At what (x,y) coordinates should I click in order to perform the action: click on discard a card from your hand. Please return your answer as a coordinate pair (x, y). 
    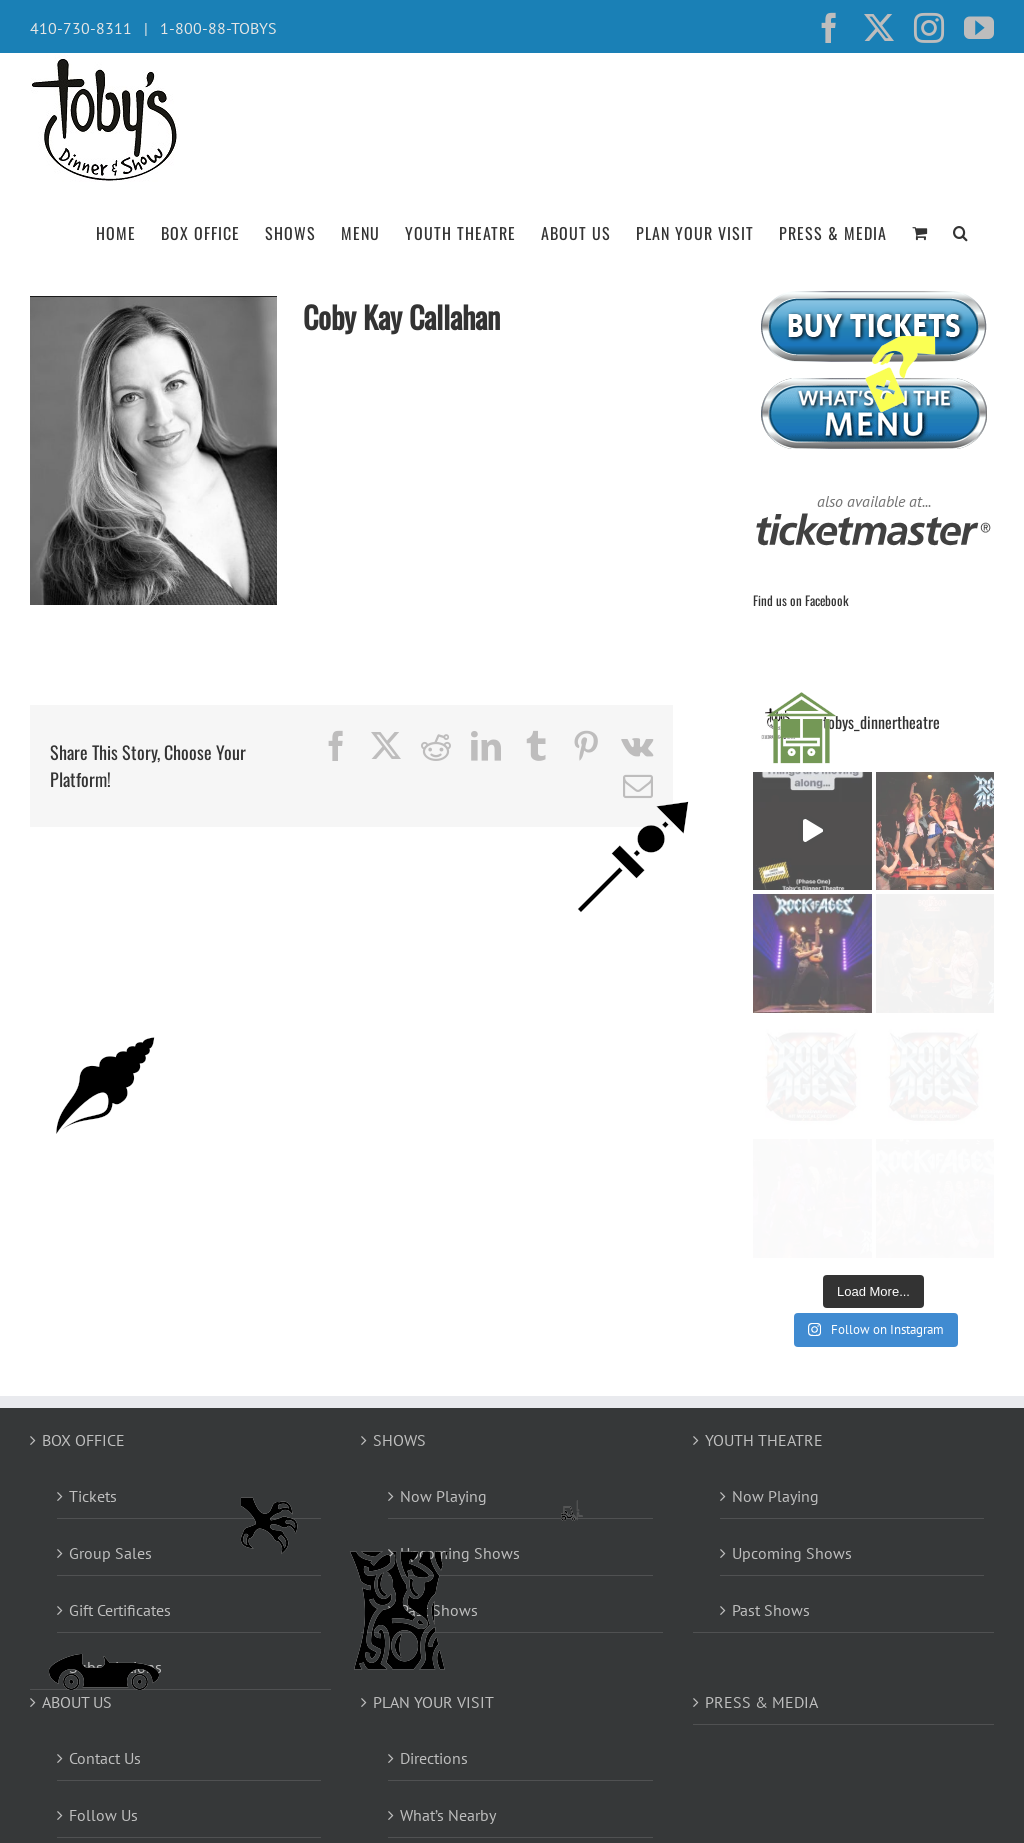
    Looking at the image, I should click on (897, 374).